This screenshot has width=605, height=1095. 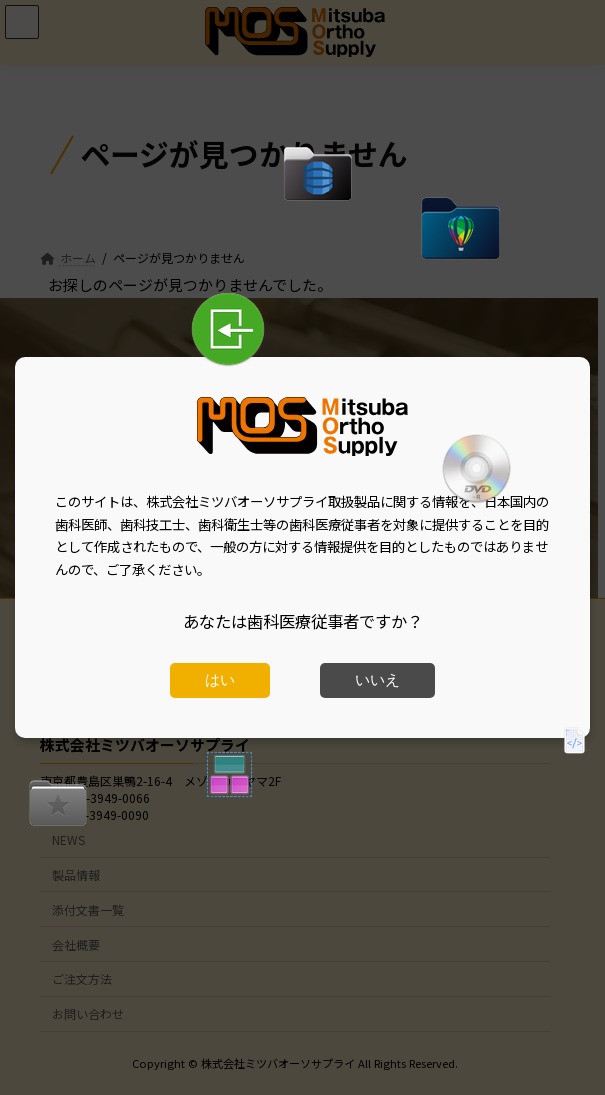 I want to click on open dynamodb database files folder, so click(x=317, y=175).